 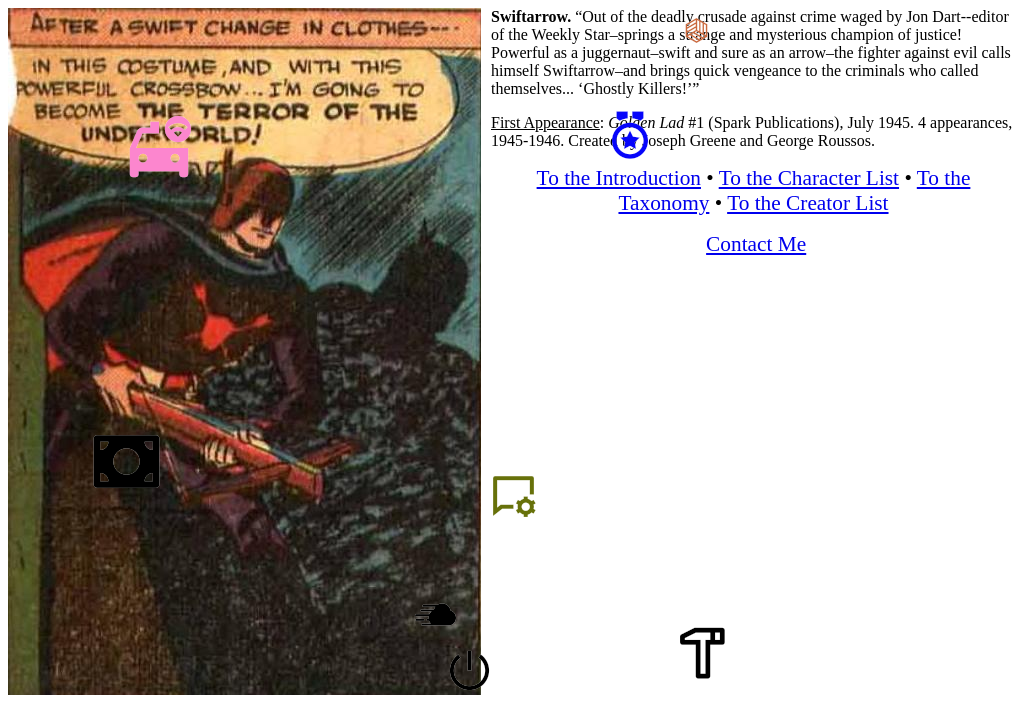 What do you see at coordinates (126, 461) in the screenshot?
I see `view cash or currency balance` at bounding box center [126, 461].